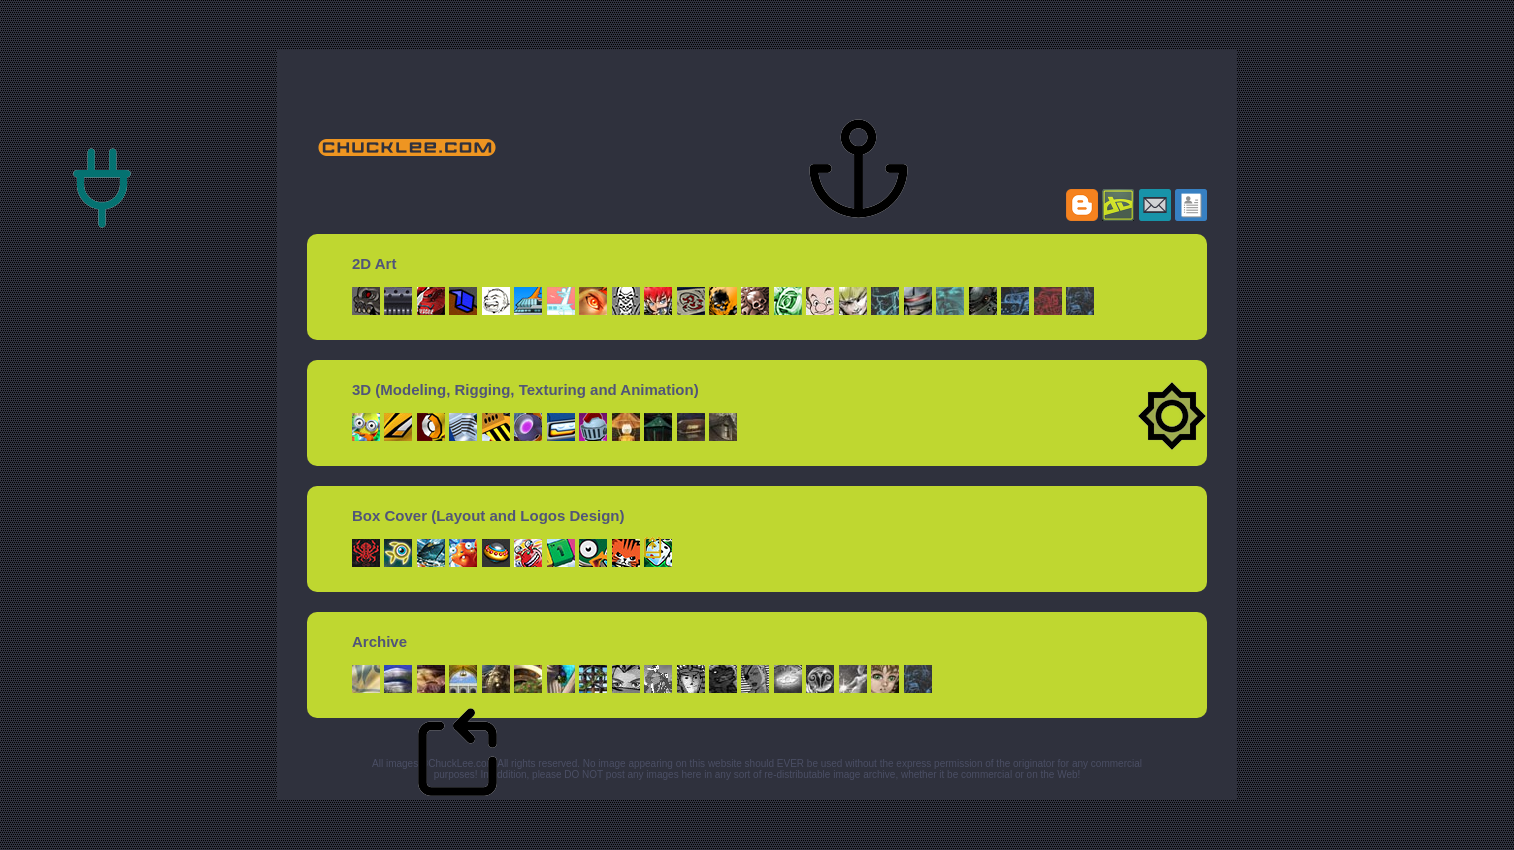 This screenshot has height=850, width=1514. Describe the element at coordinates (457, 756) in the screenshot. I see `rotate image or content counter-clockwise` at that location.